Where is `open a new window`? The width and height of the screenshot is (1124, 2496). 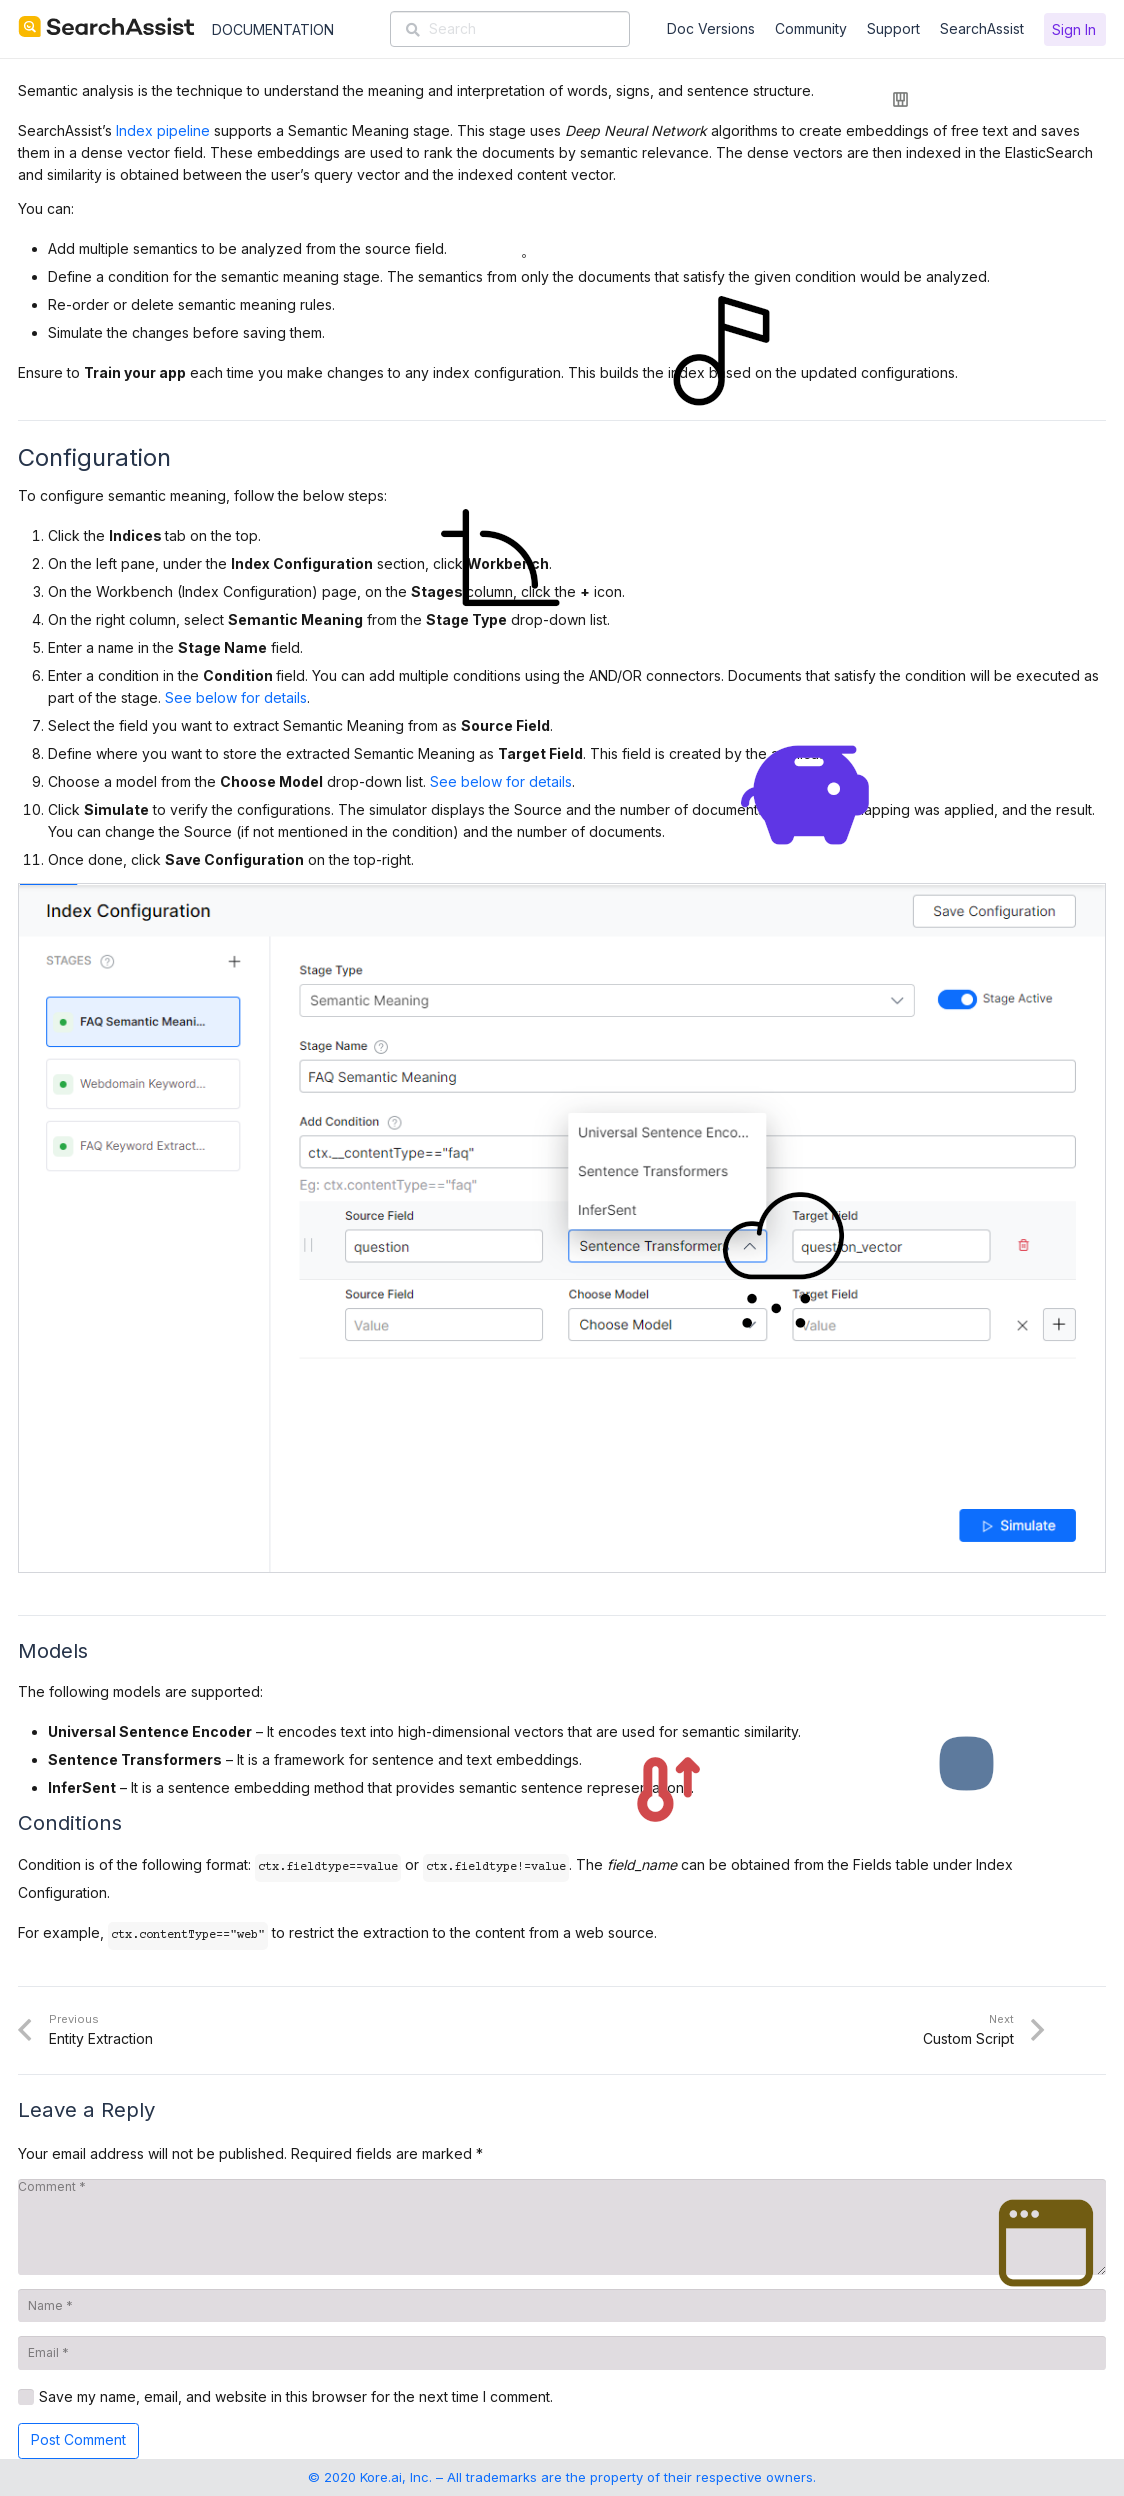 open a new window is located at coordinates (1046, 2243).